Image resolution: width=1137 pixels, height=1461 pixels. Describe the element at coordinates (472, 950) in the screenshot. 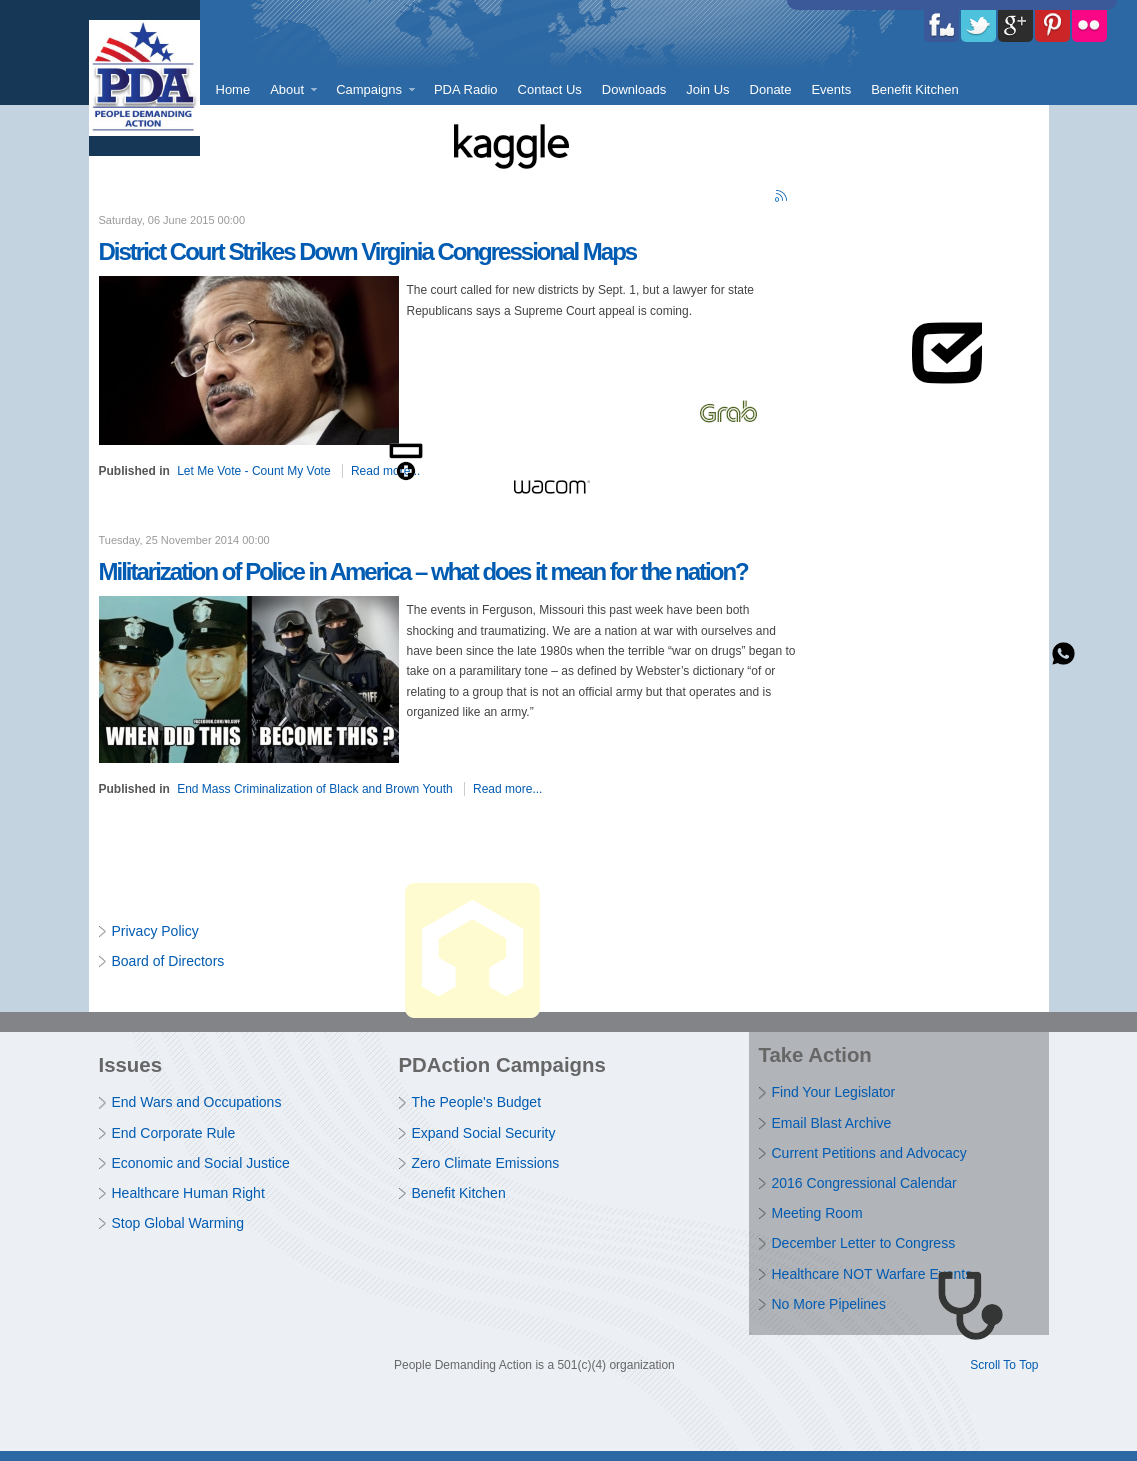

I see `open LMMS digital audio workstation` at that location.